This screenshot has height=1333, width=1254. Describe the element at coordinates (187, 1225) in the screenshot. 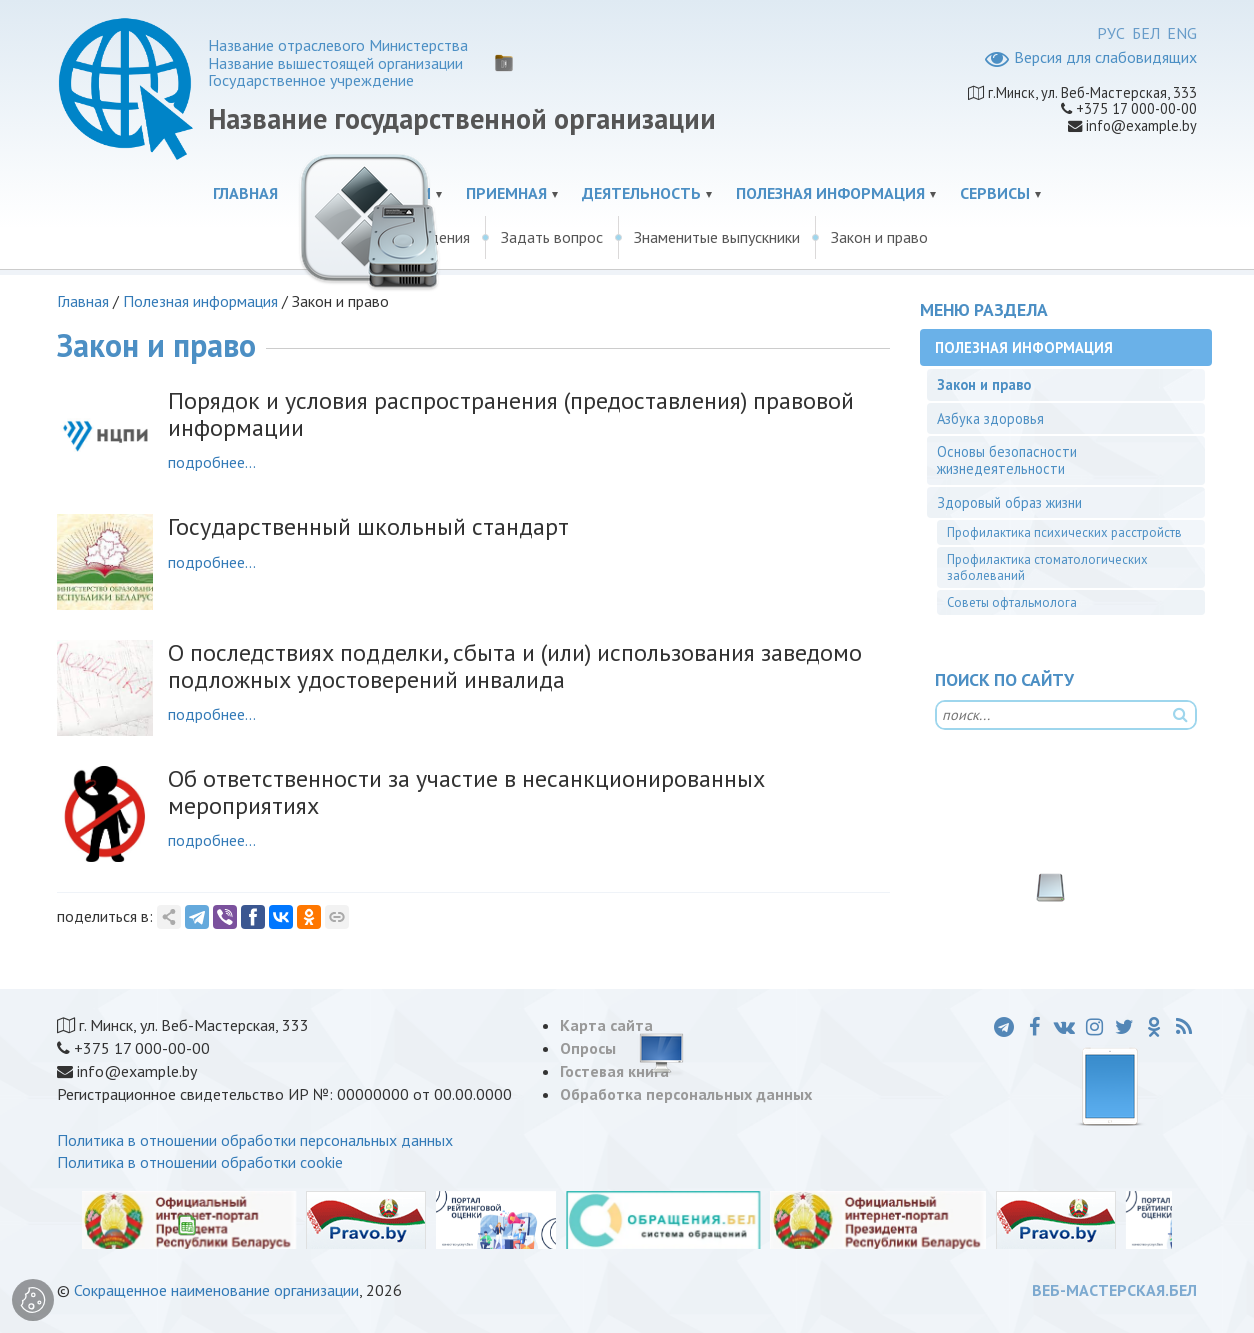

I see `a libreoffice calc spreadsheet file` at that location.